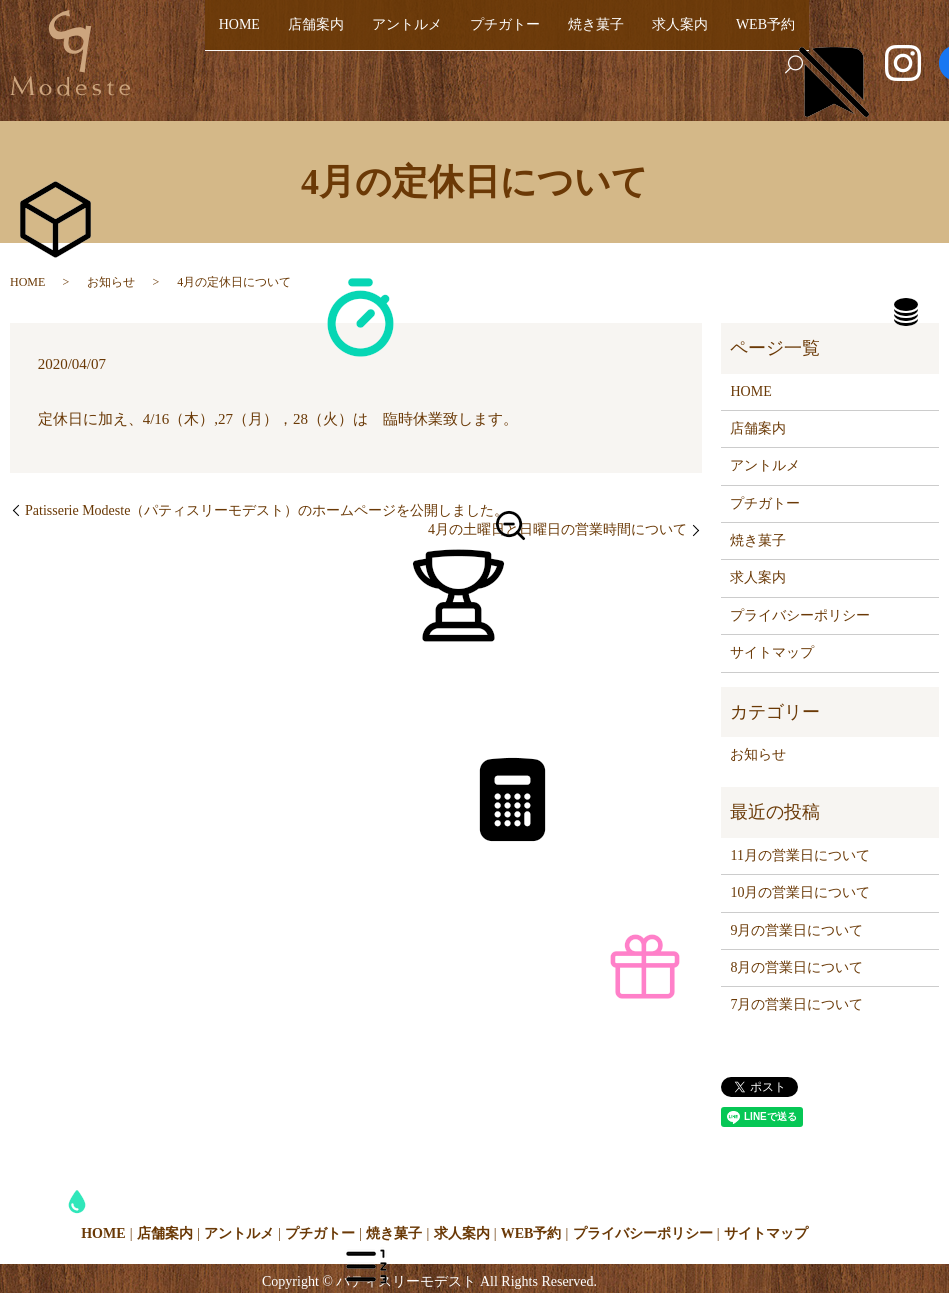  I want to click on view database or data storage, so click(906, 312).